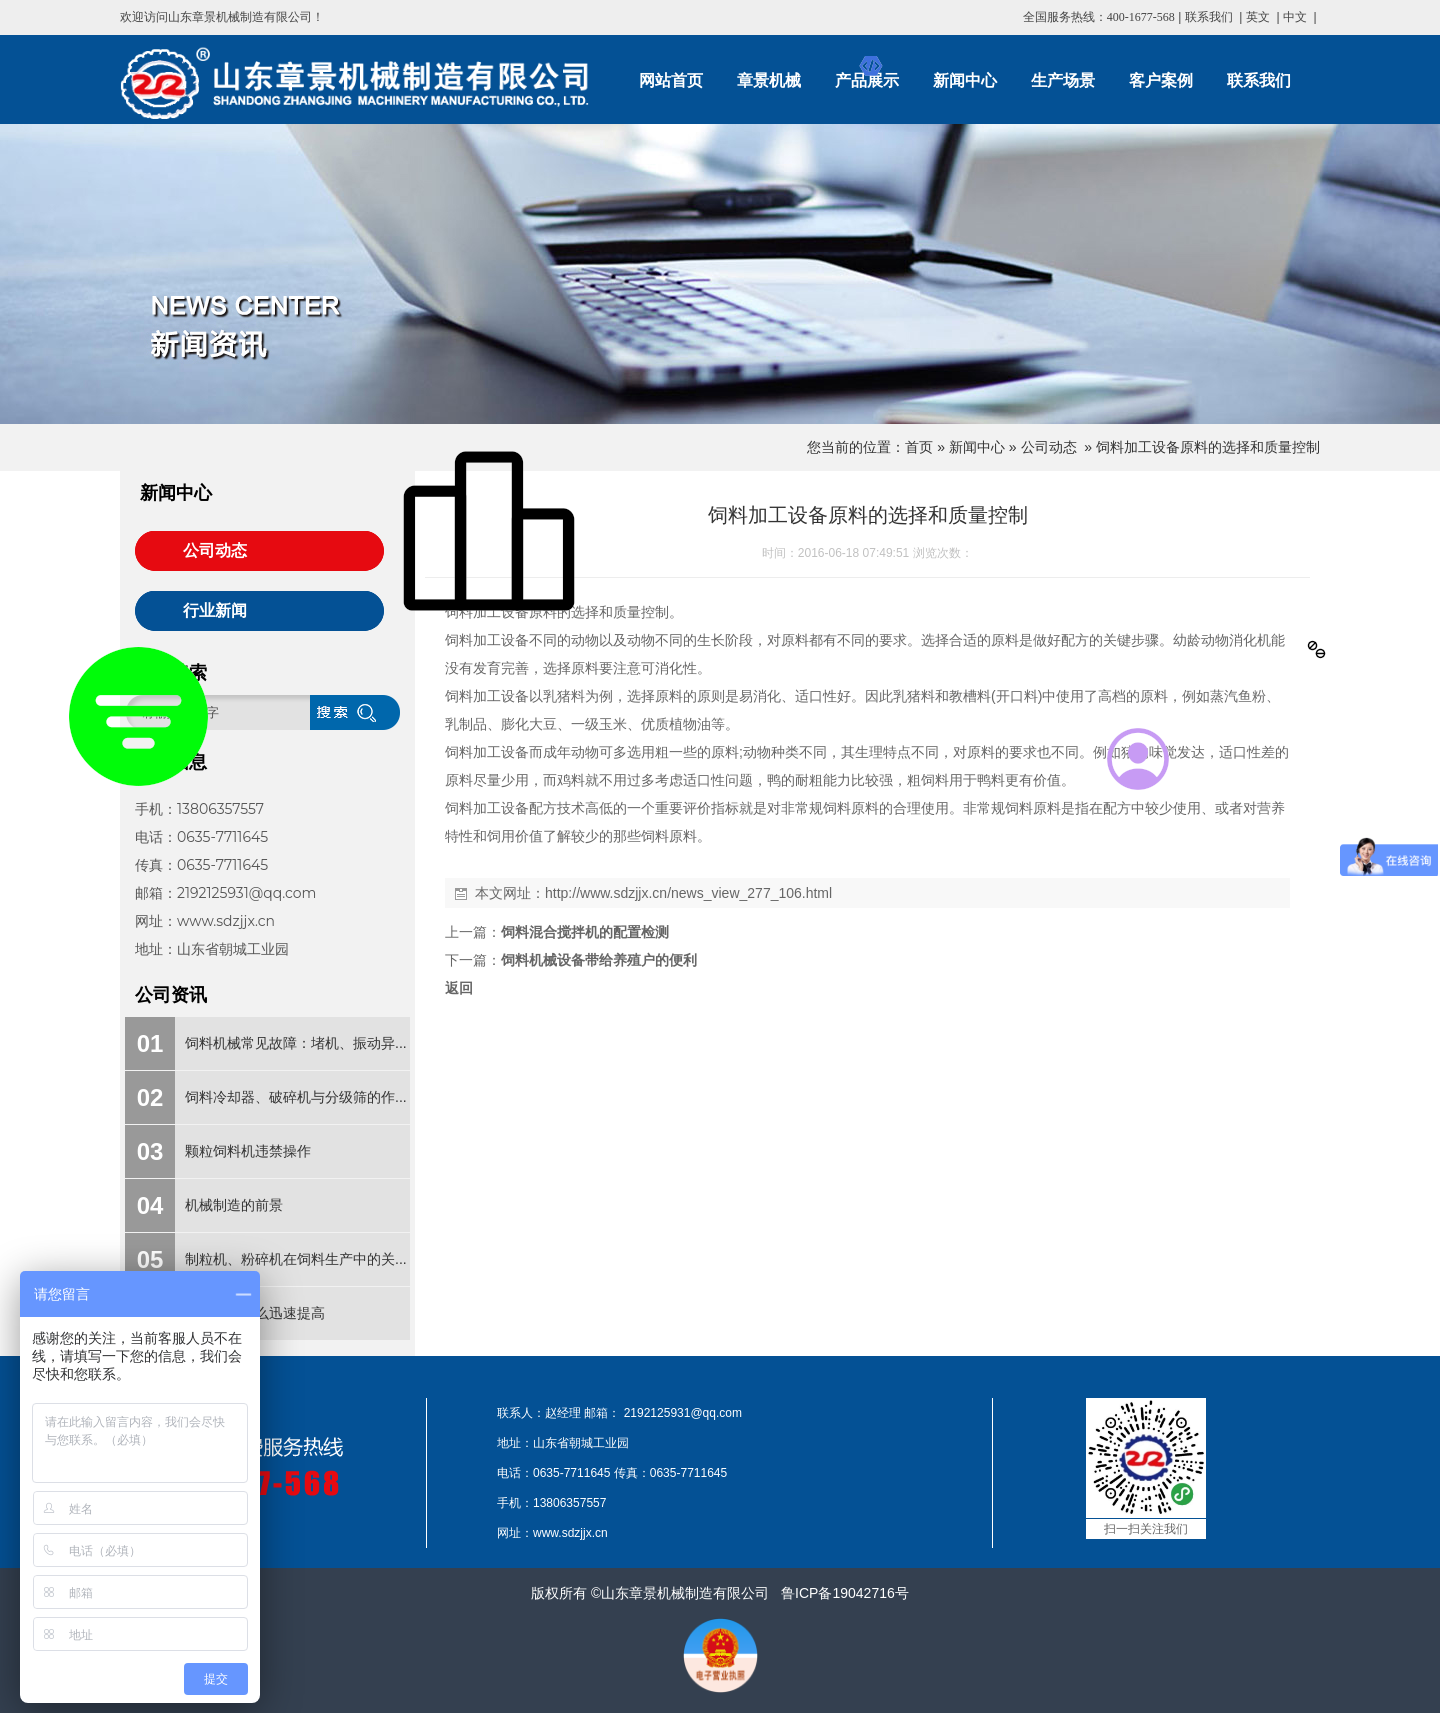 This screenshot has height=1713, width=1440. I want to click on indicates an early verified bot developer badge on discord, so click(871, 66).